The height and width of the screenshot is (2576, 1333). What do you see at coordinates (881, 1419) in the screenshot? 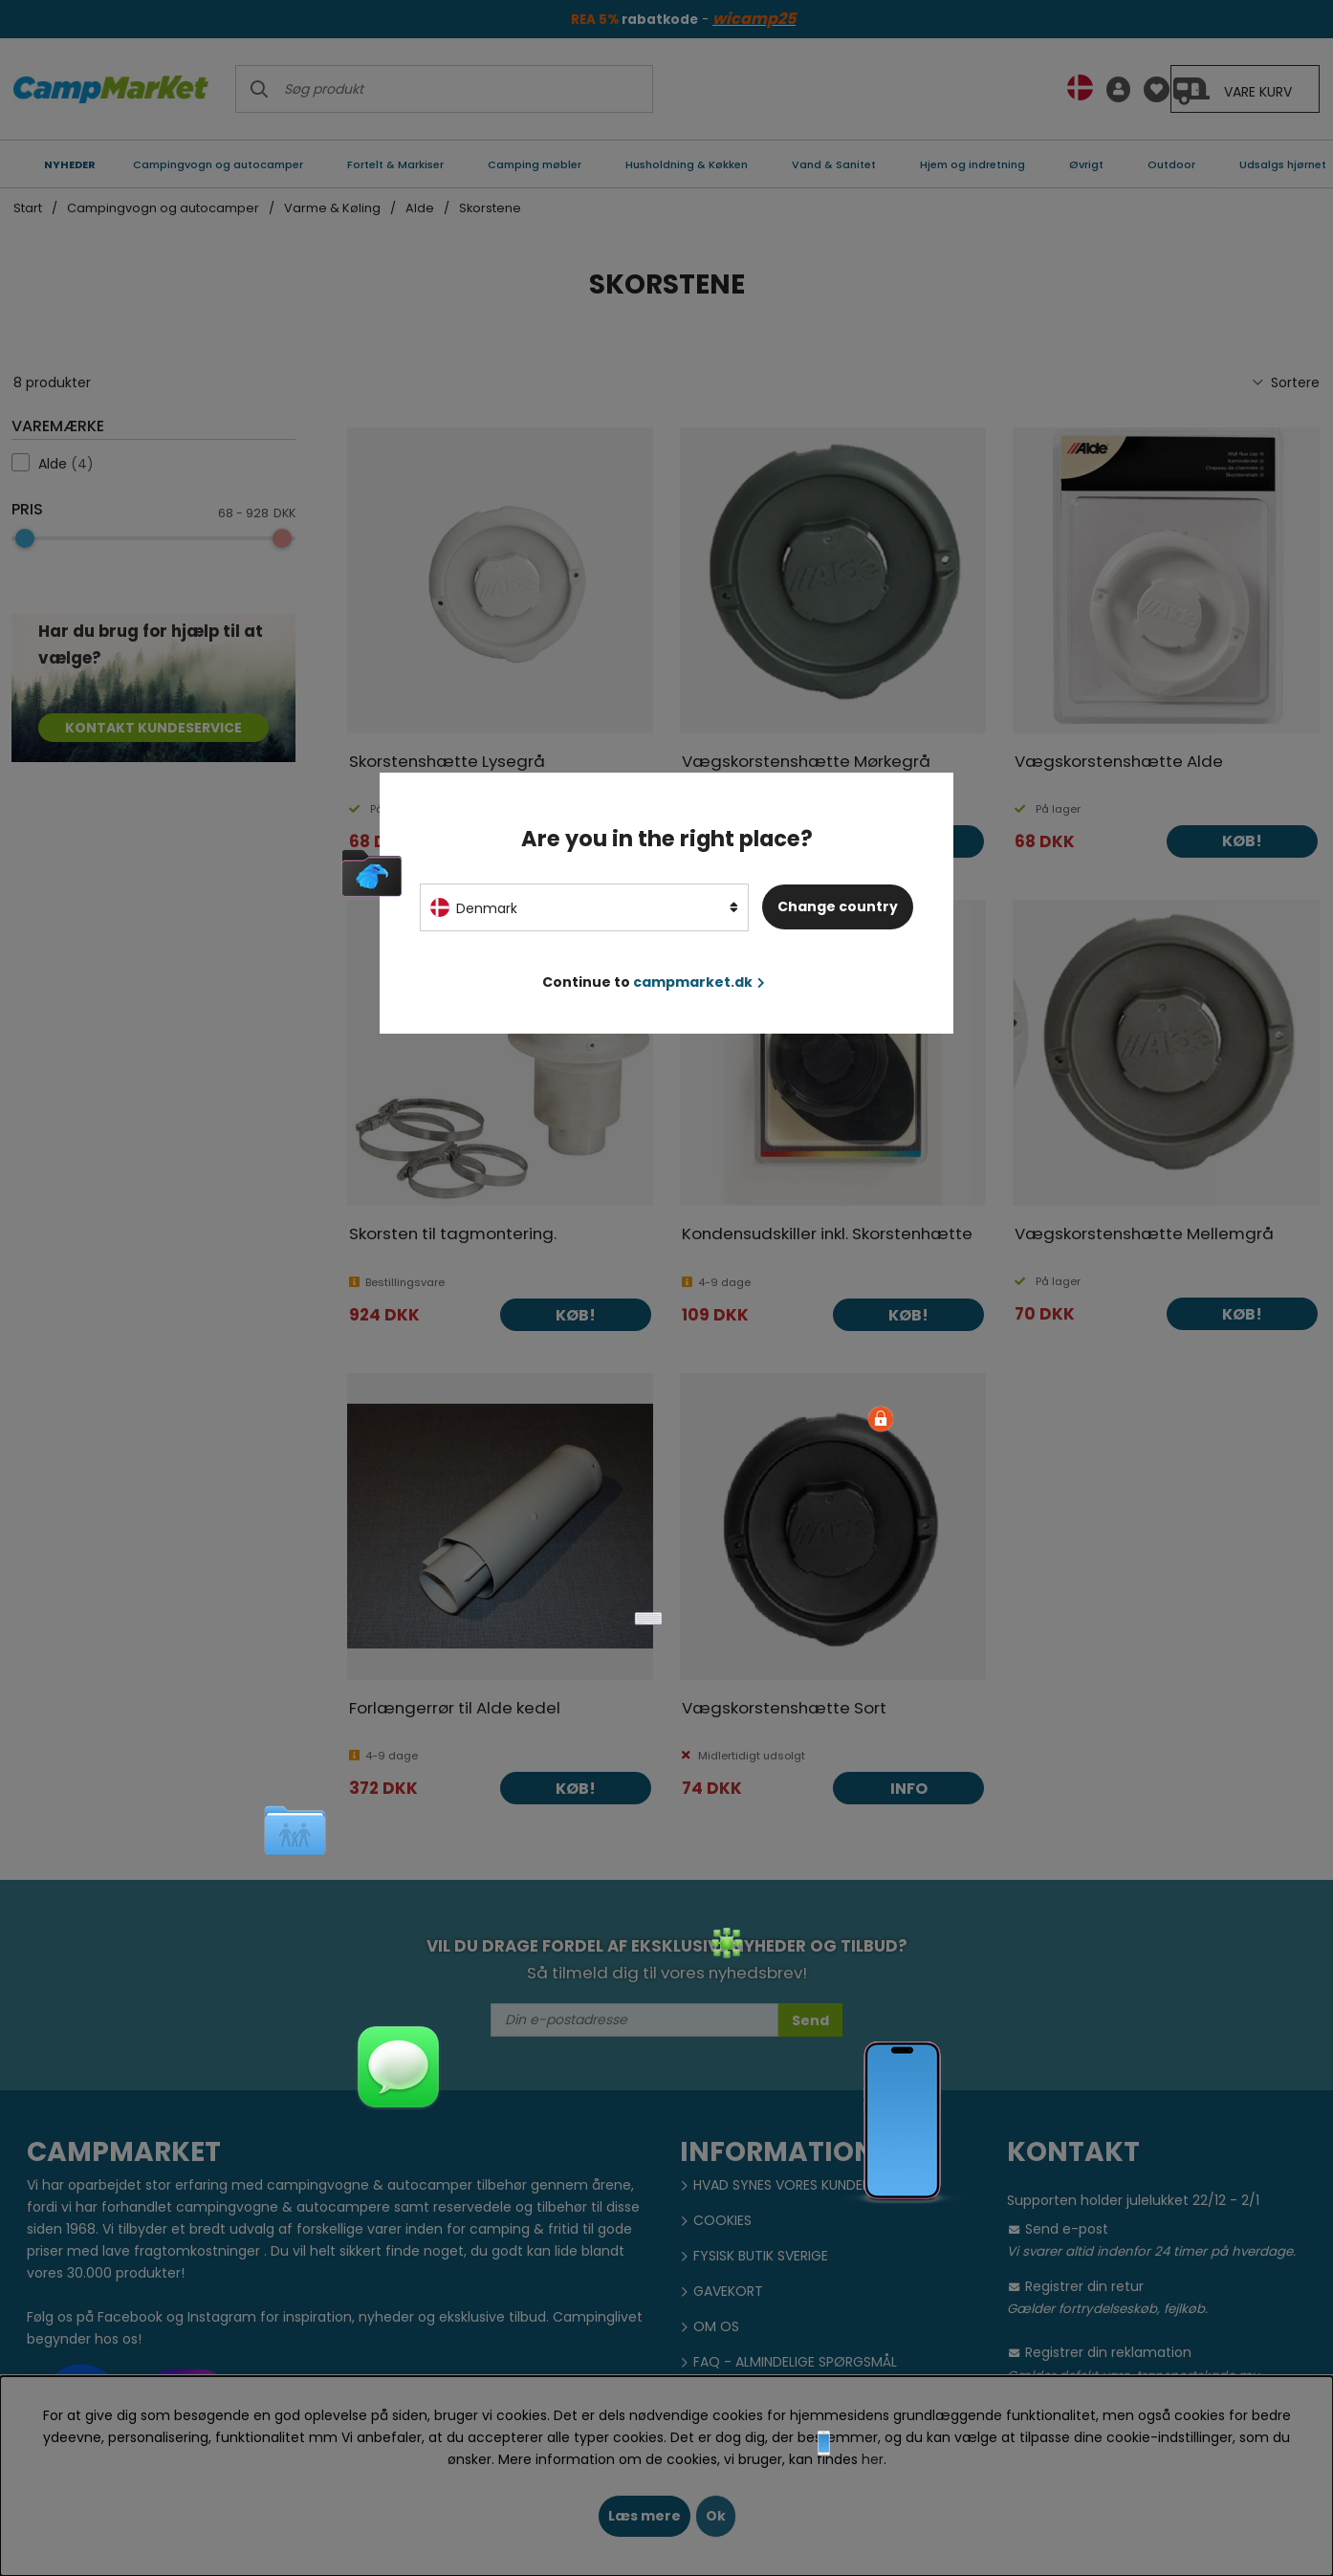
I see `lock your screen` at bounding box center [881, 1419].